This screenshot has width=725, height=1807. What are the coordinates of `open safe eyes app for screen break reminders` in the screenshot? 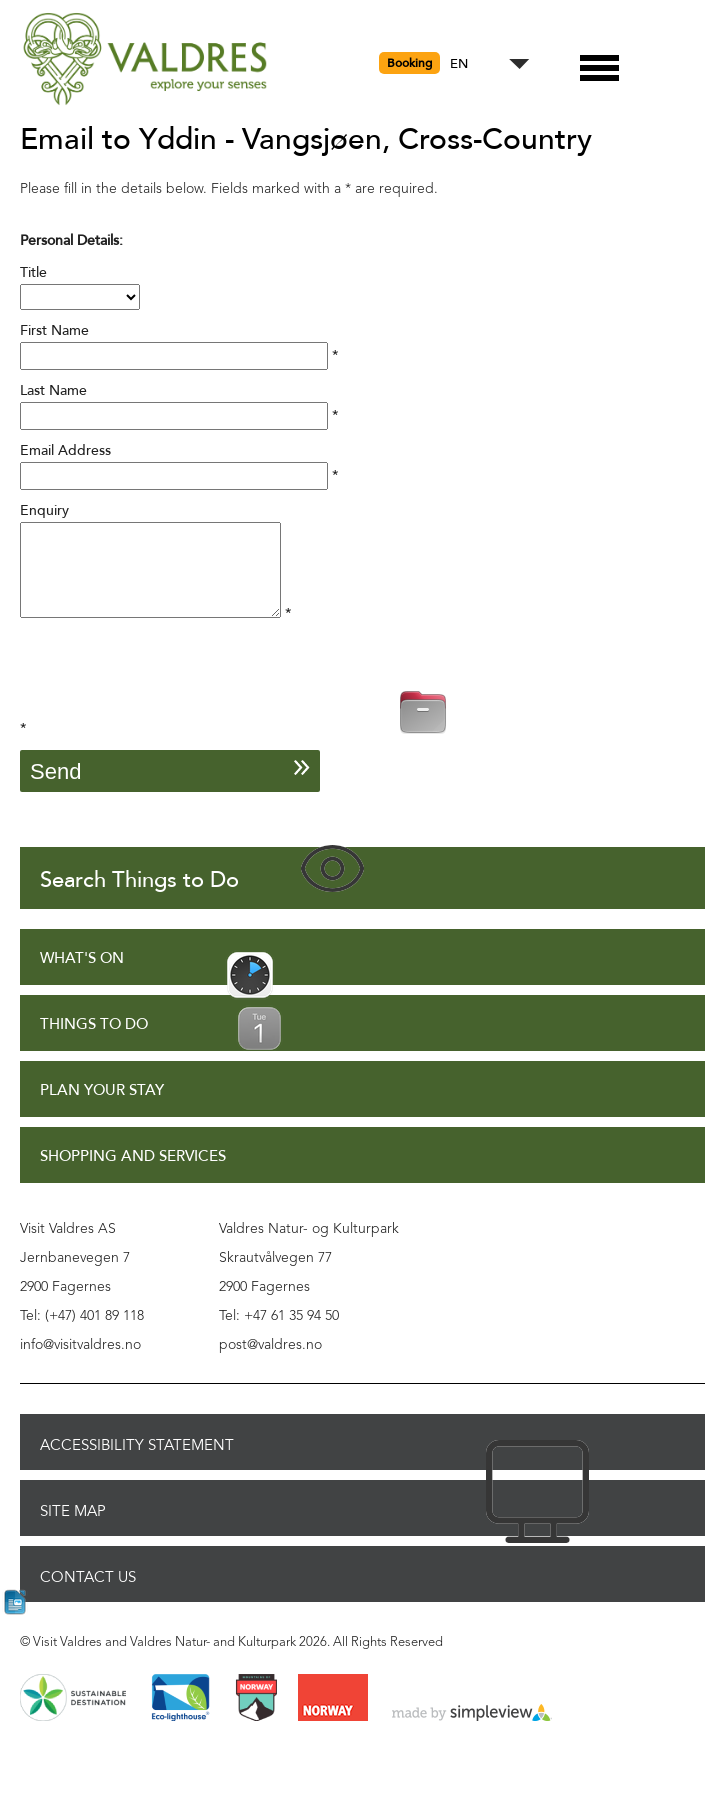 It's located at (250, 975).